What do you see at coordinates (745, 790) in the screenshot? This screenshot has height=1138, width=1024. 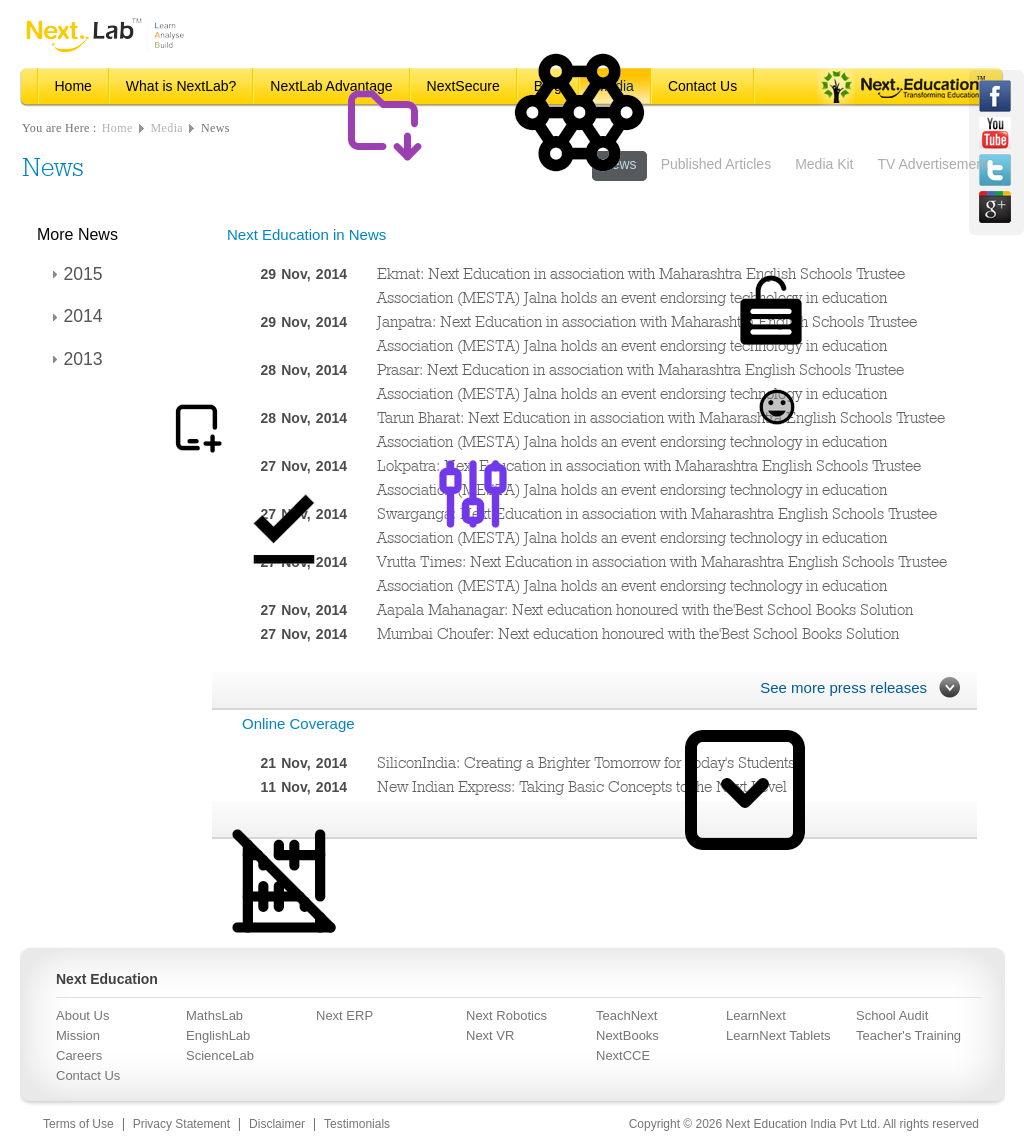 I see `open a dropdown menu` at bounding box center [745, 790].